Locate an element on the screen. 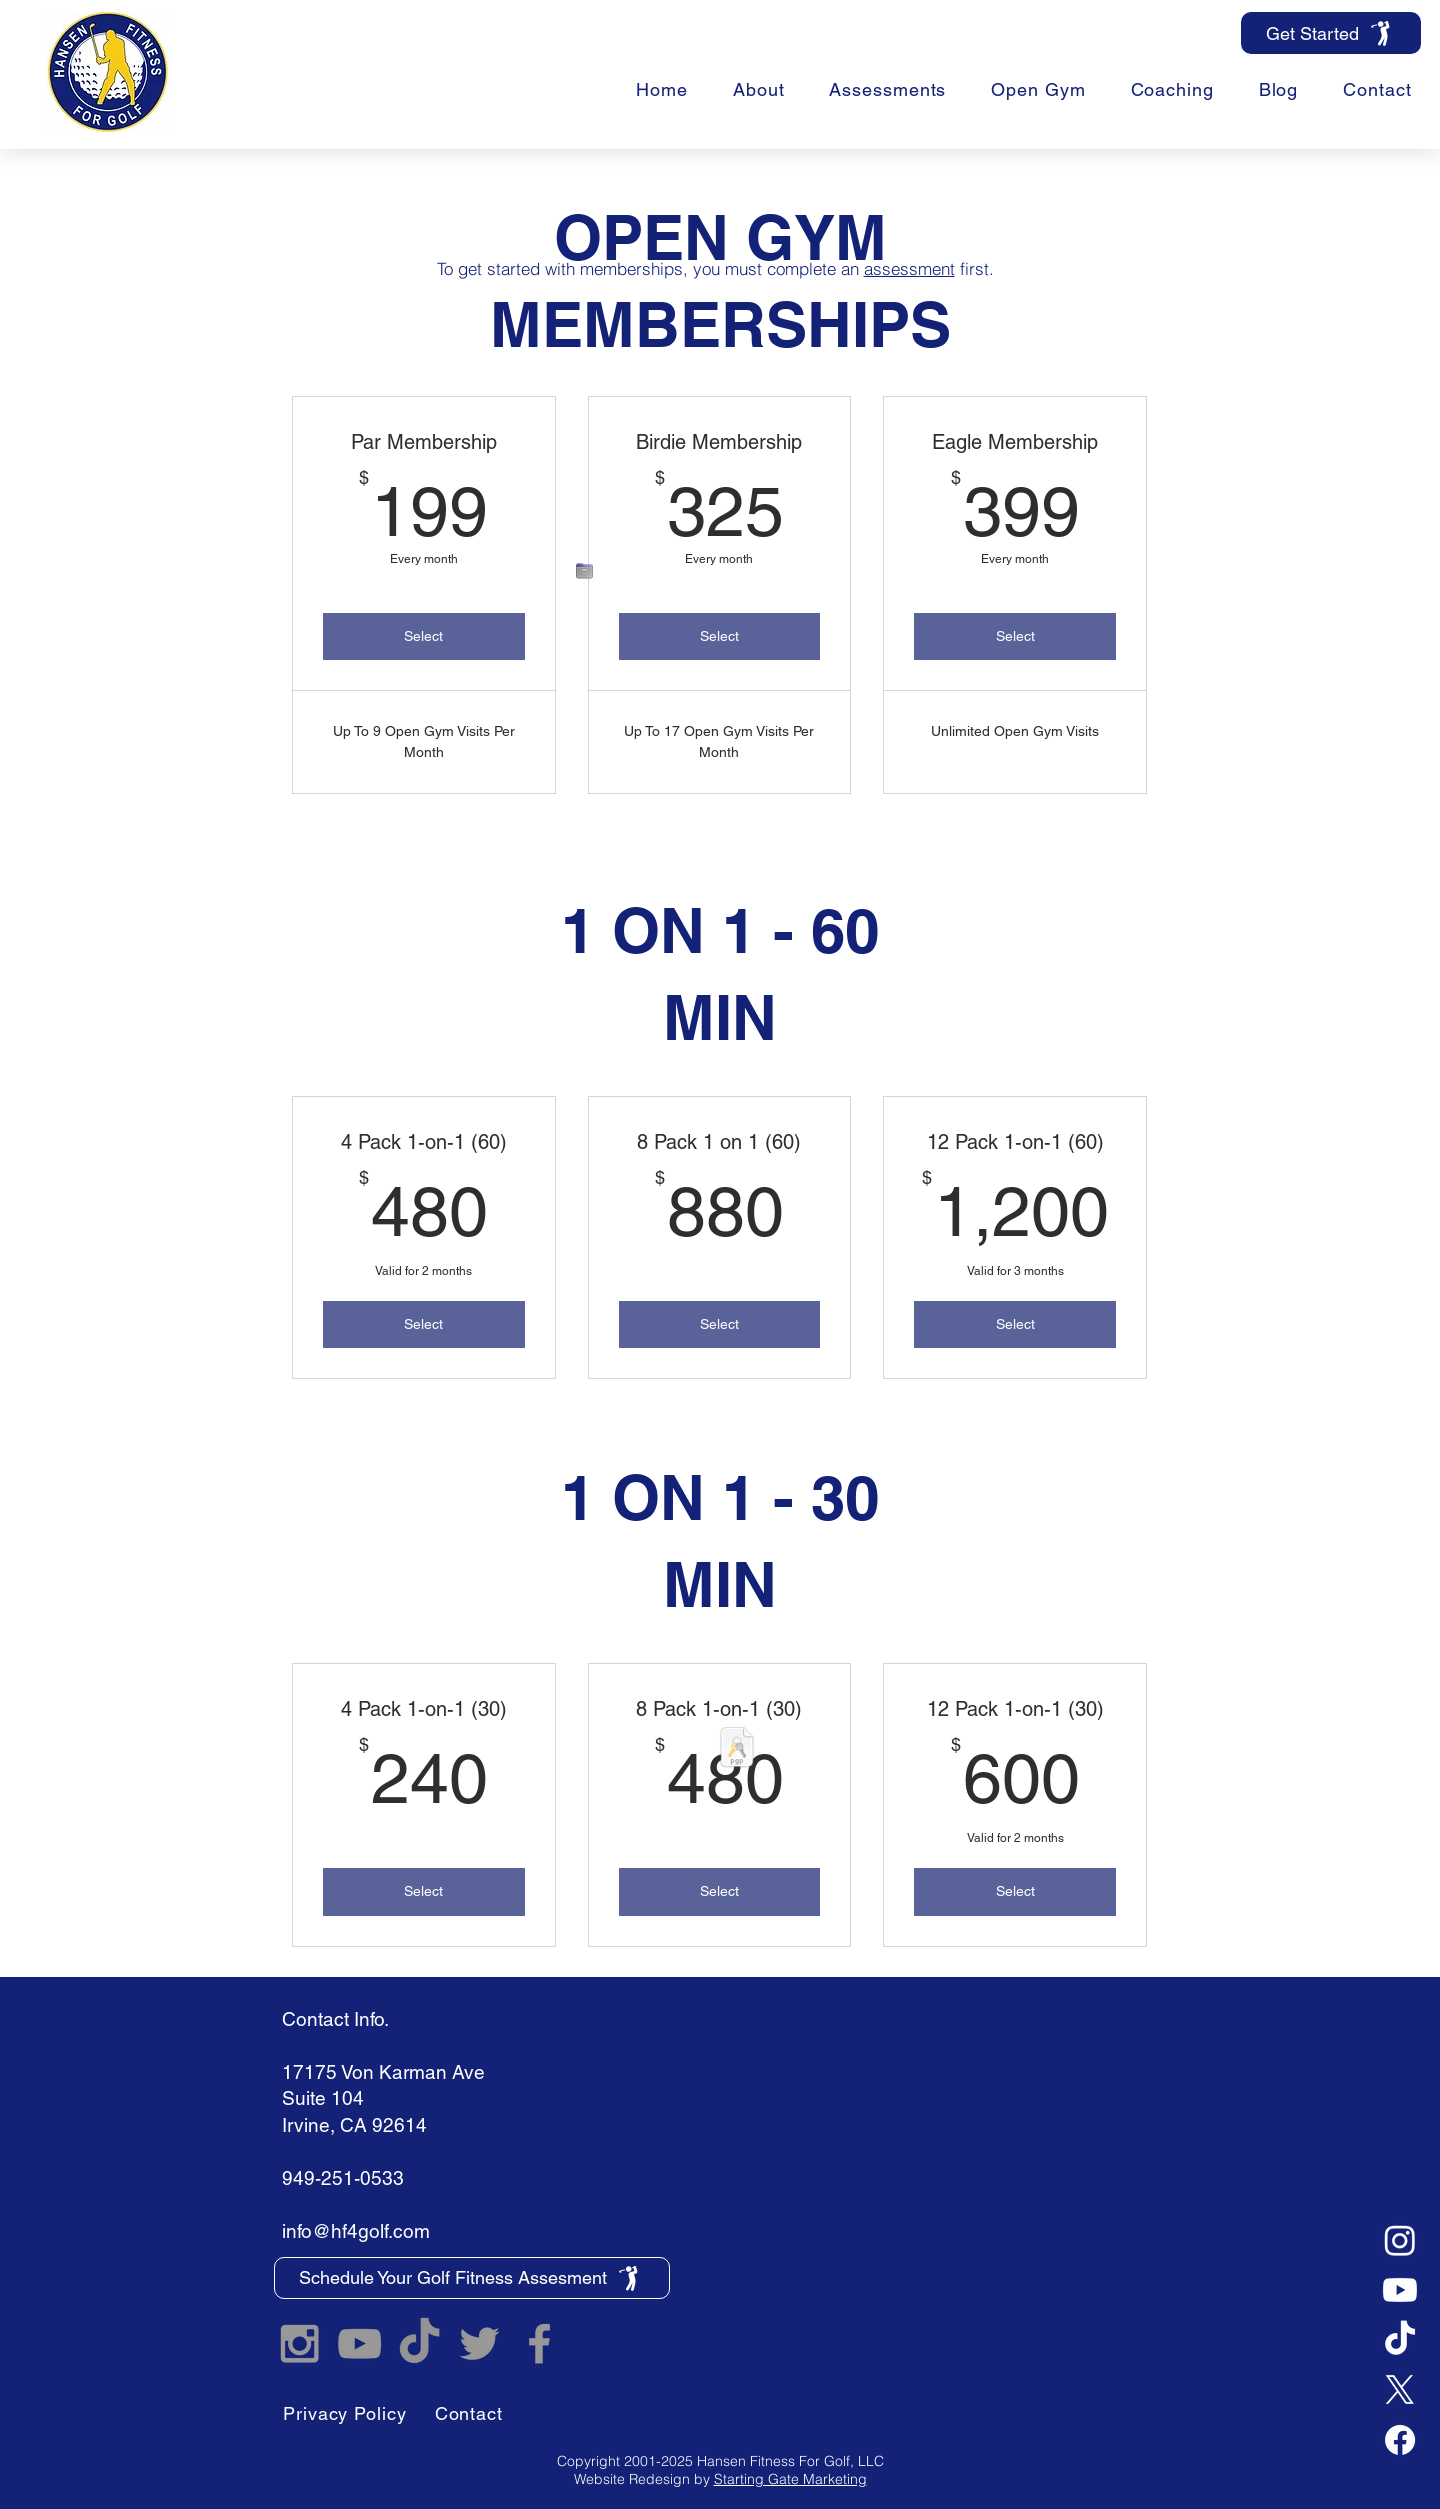 Image resolution: width=1440 pixels, height=2509 pixels. a PGP encryption key file is located at coordinates (737, 1747).